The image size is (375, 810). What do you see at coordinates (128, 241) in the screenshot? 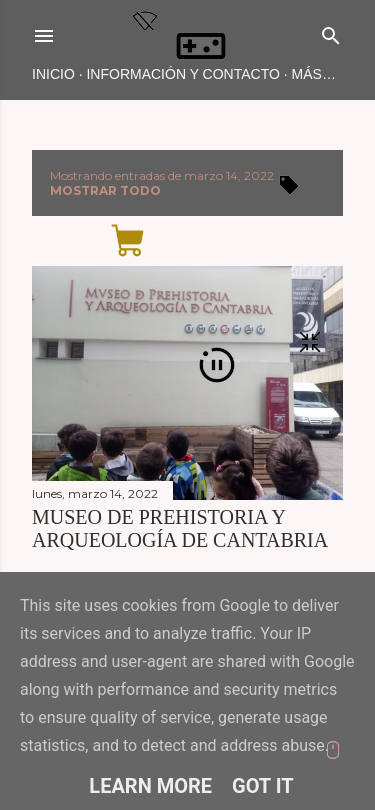
I see `view your shopping cart` at bounding box center [128, 241].